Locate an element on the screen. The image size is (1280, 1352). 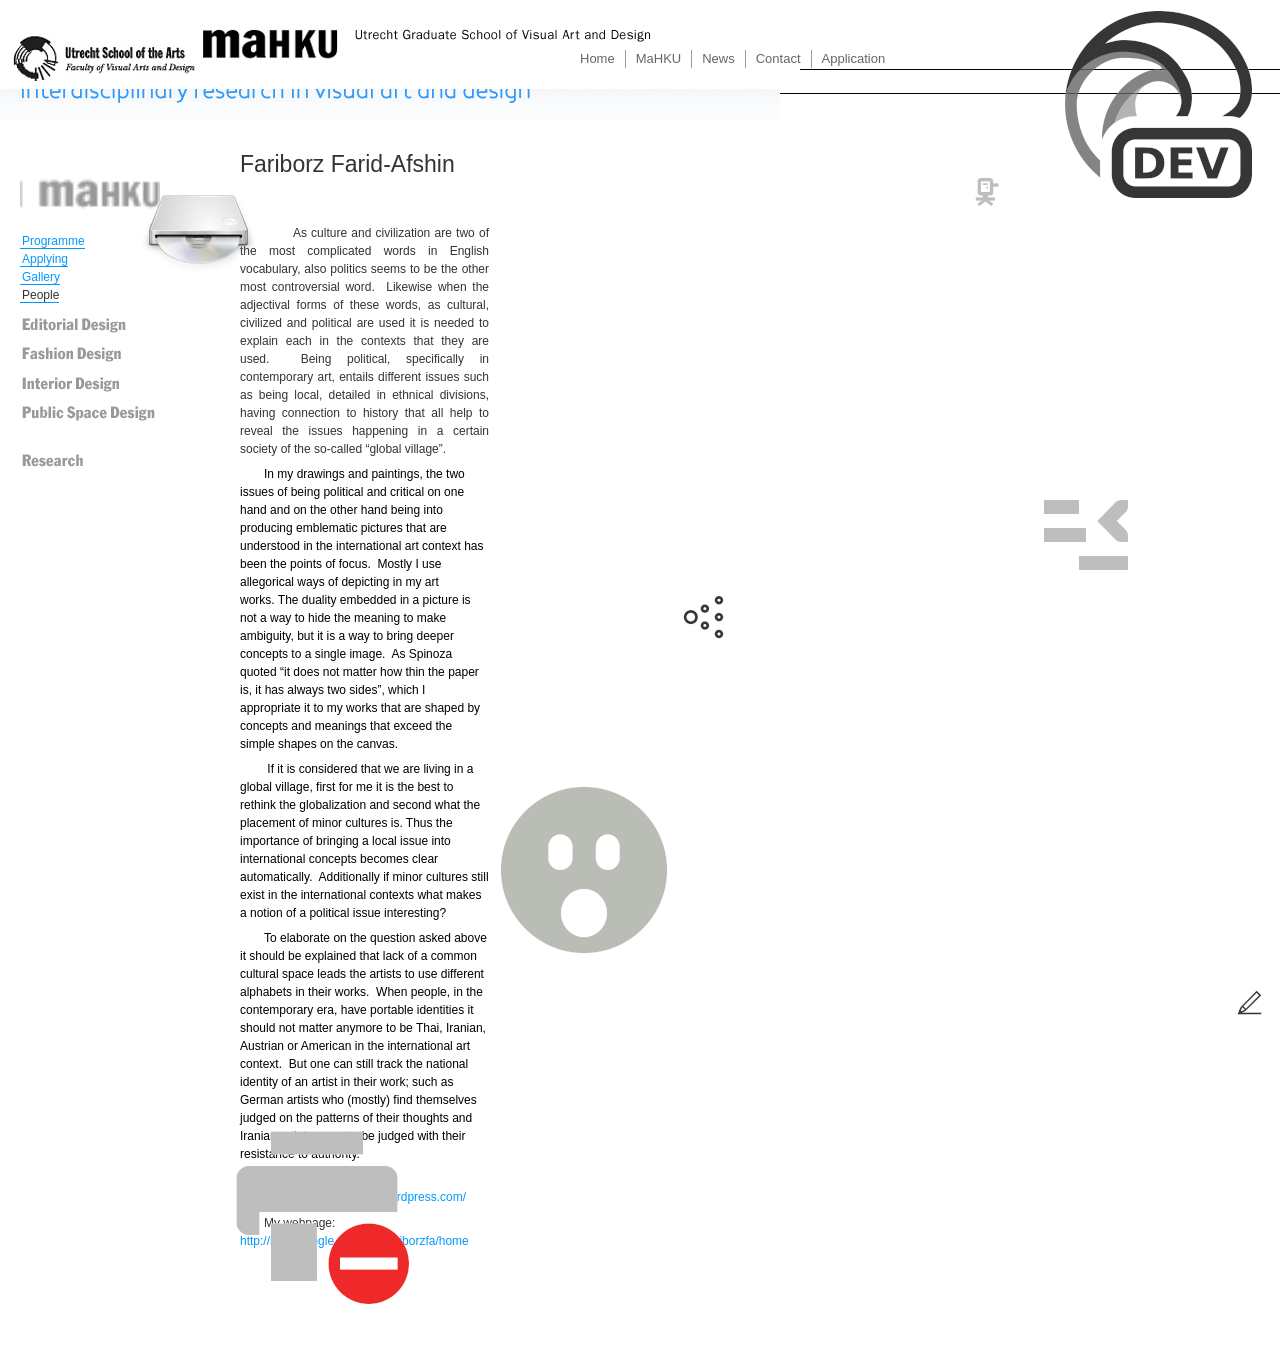
decrease text indentation is located at coordinates (1086, 535).